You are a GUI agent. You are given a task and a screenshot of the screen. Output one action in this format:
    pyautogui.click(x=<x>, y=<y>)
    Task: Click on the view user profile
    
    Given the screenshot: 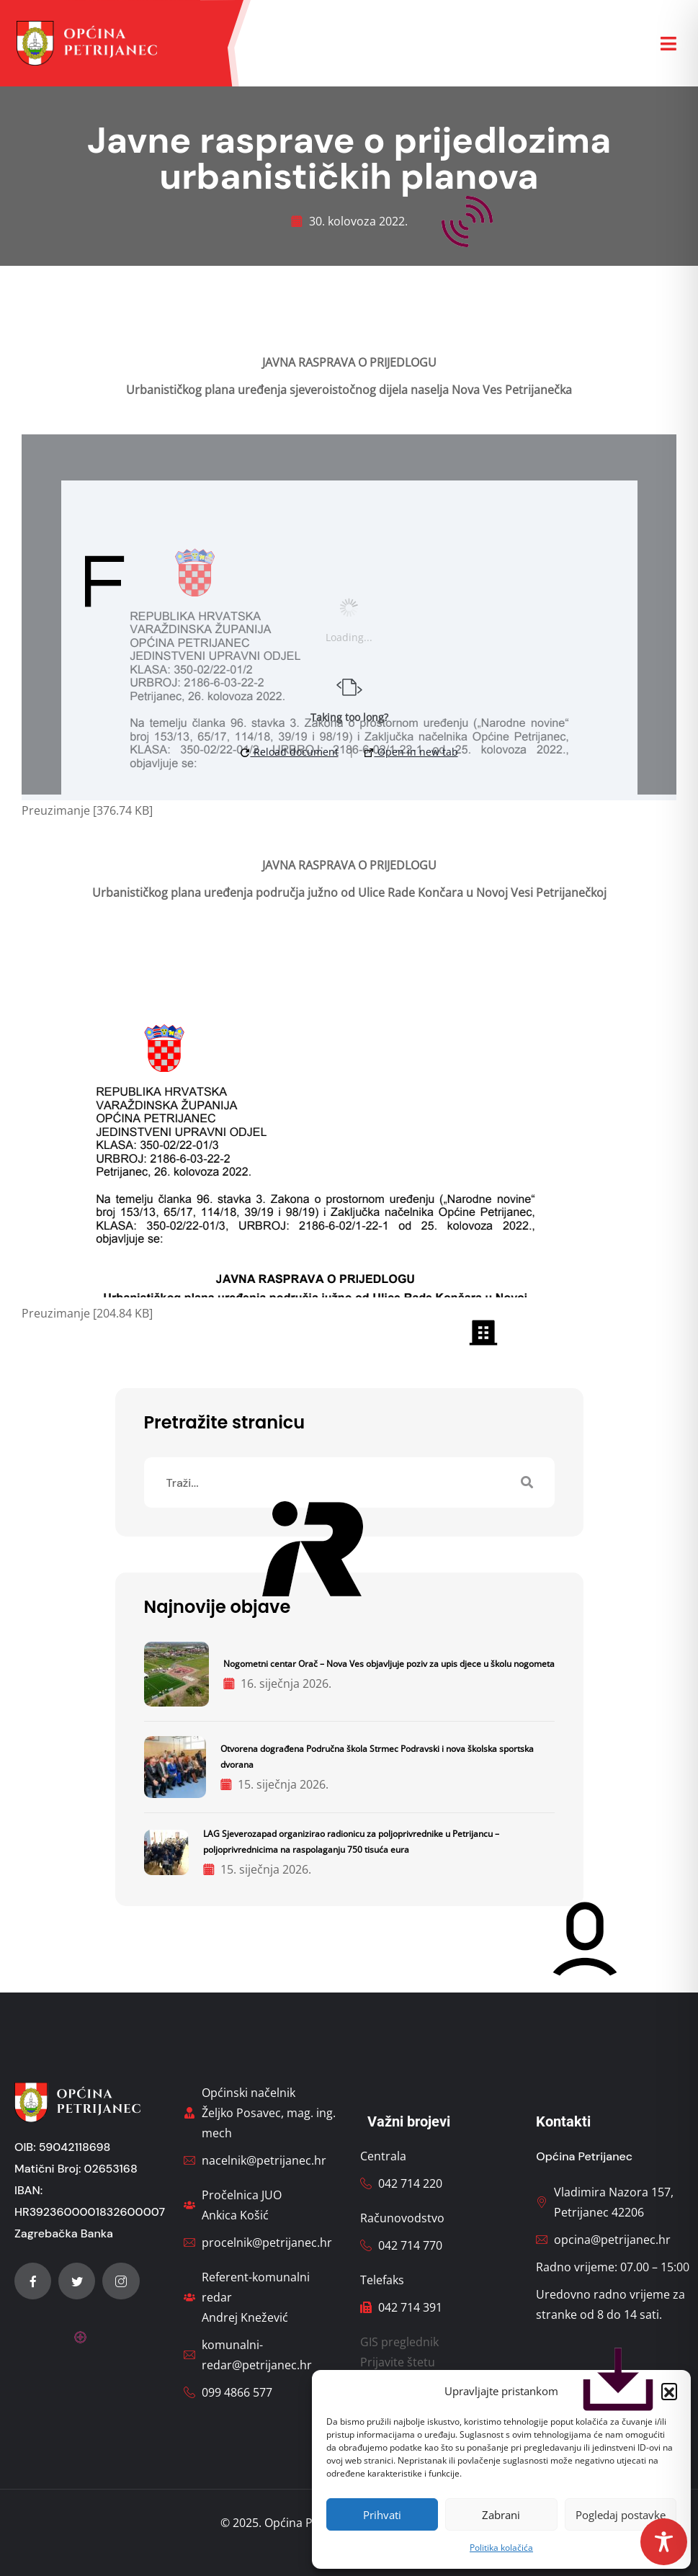 What is the action you would take?
    pyautogui.click(x=585, y=1939)
    